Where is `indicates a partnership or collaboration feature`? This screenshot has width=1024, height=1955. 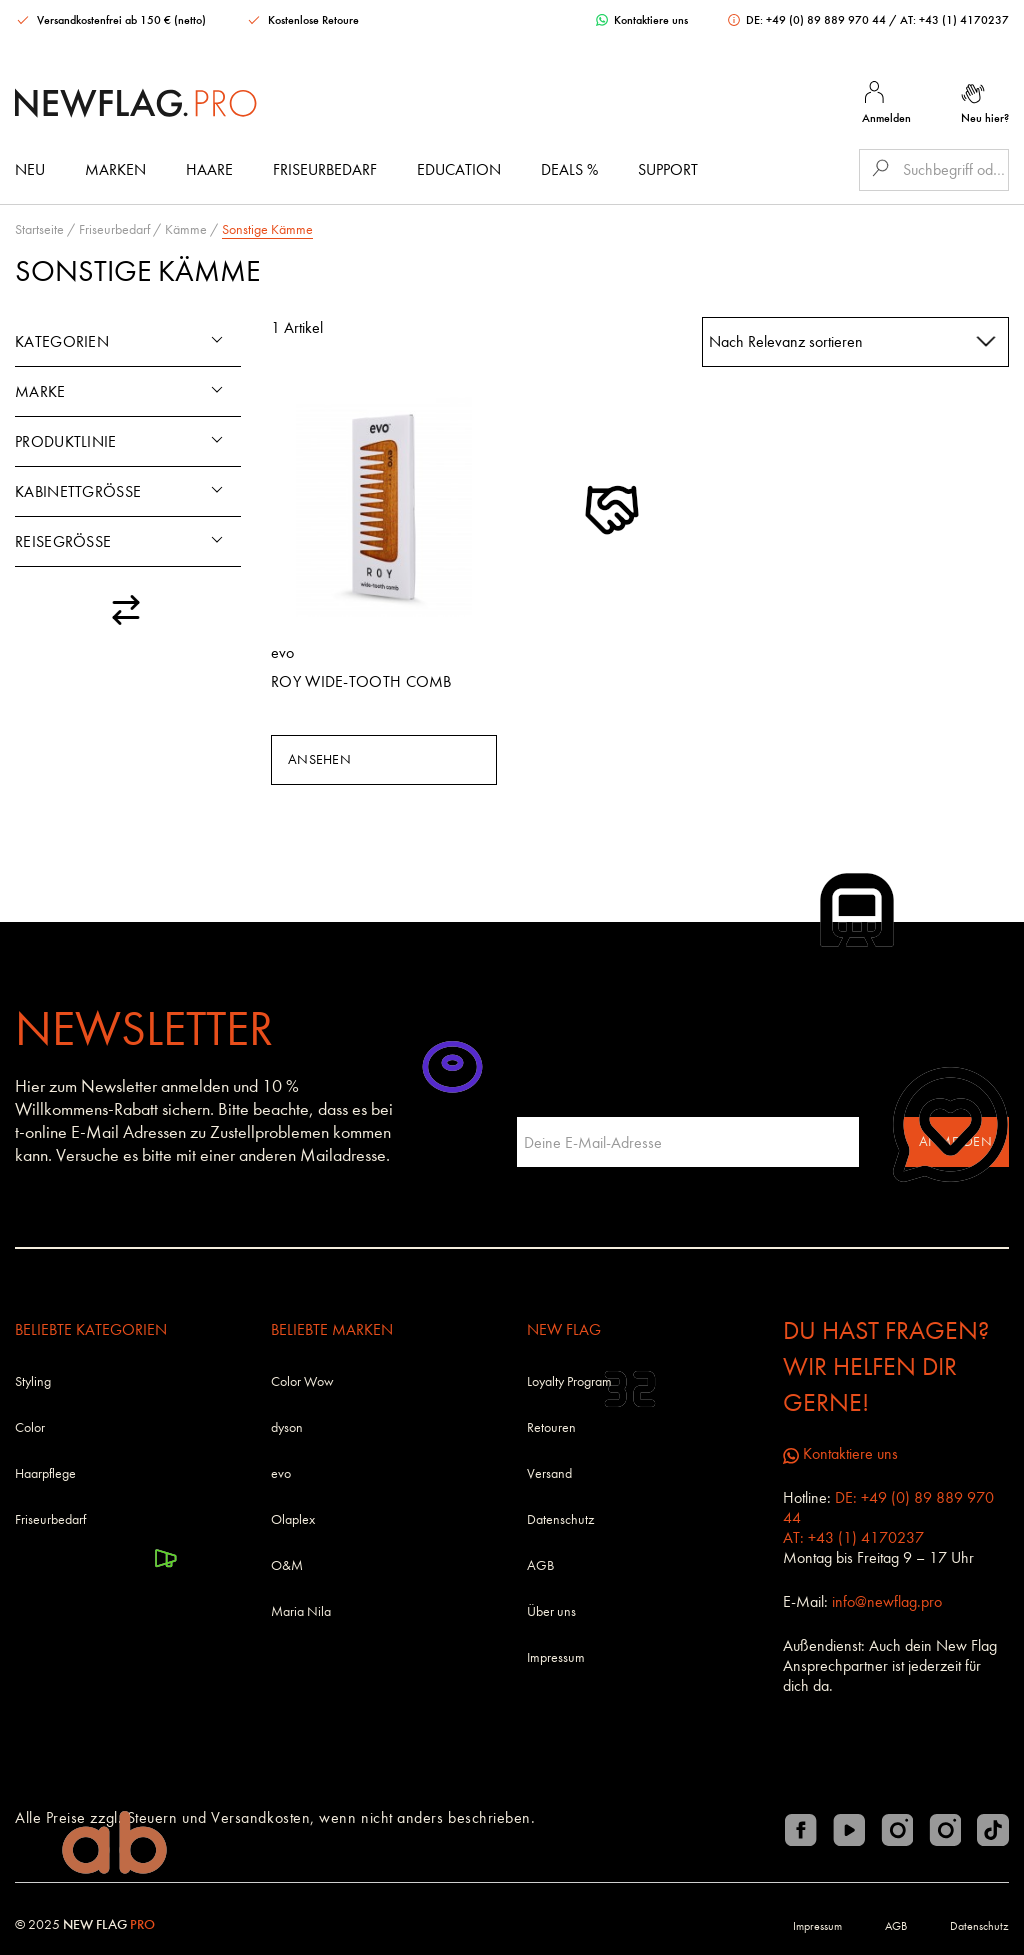 indicates a partnership or collaboration feature is located at coordinates (612, 510).